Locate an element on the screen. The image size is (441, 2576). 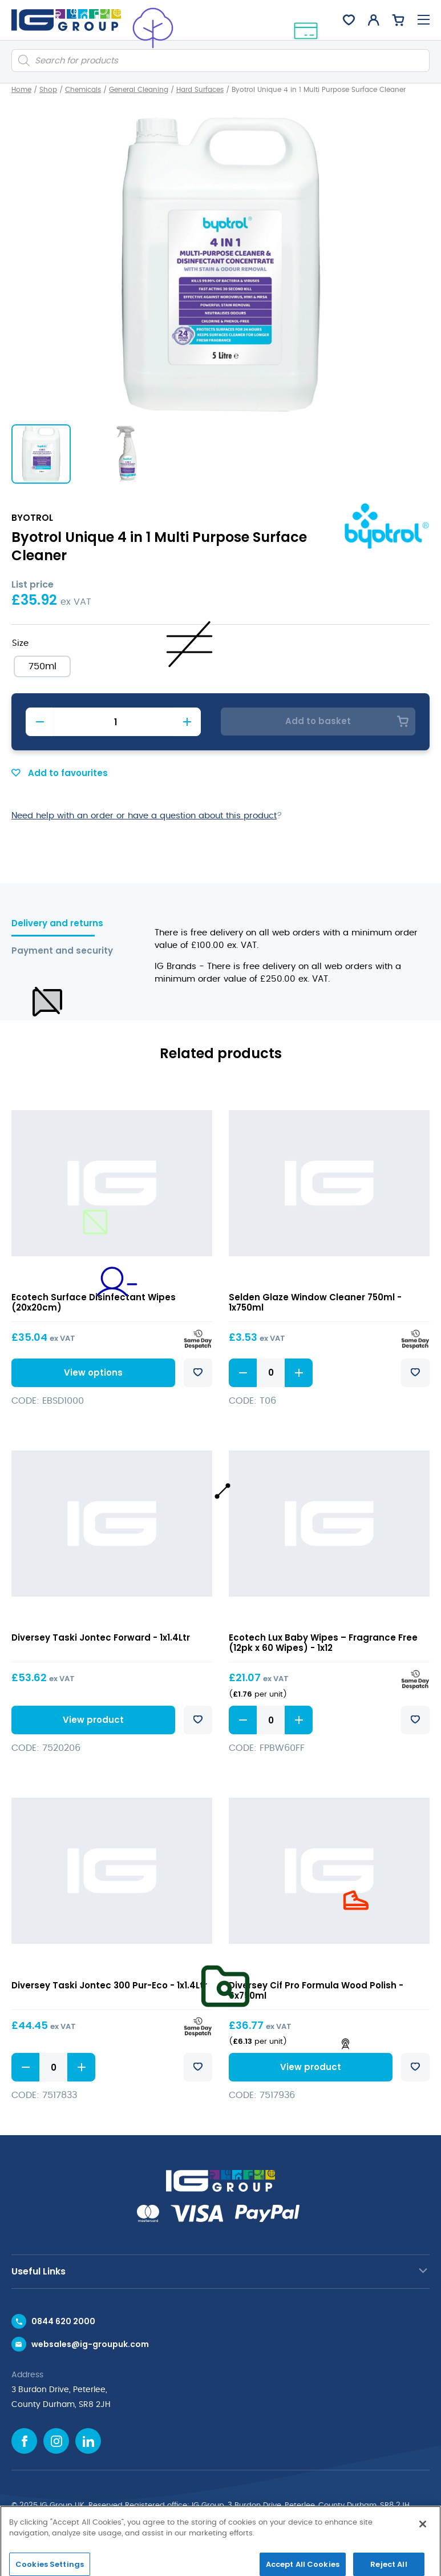
mute or disable chat notifications is located at coordinates (47, 1000).